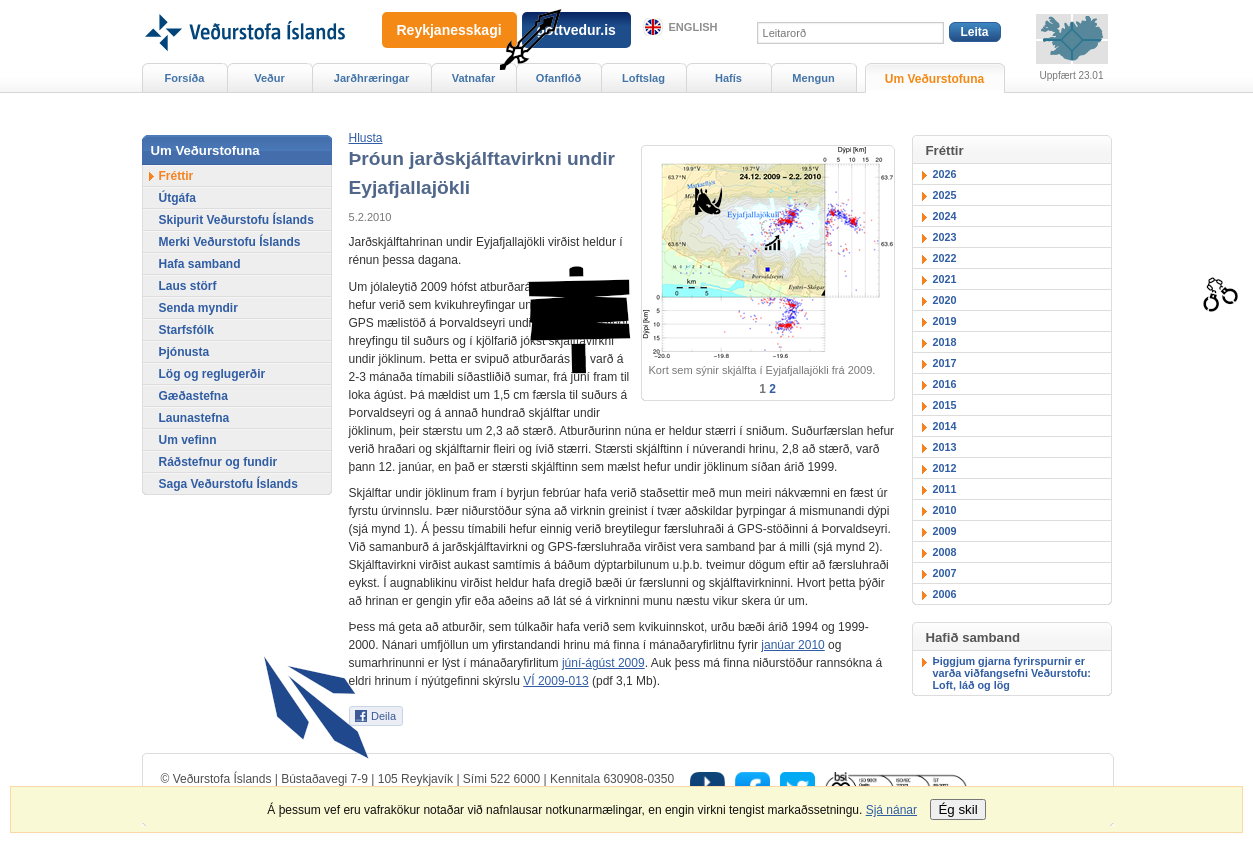 The width and height of the screenshot is (1253, 843). I want to click on view your progress or level advancement, so click(772, 242).